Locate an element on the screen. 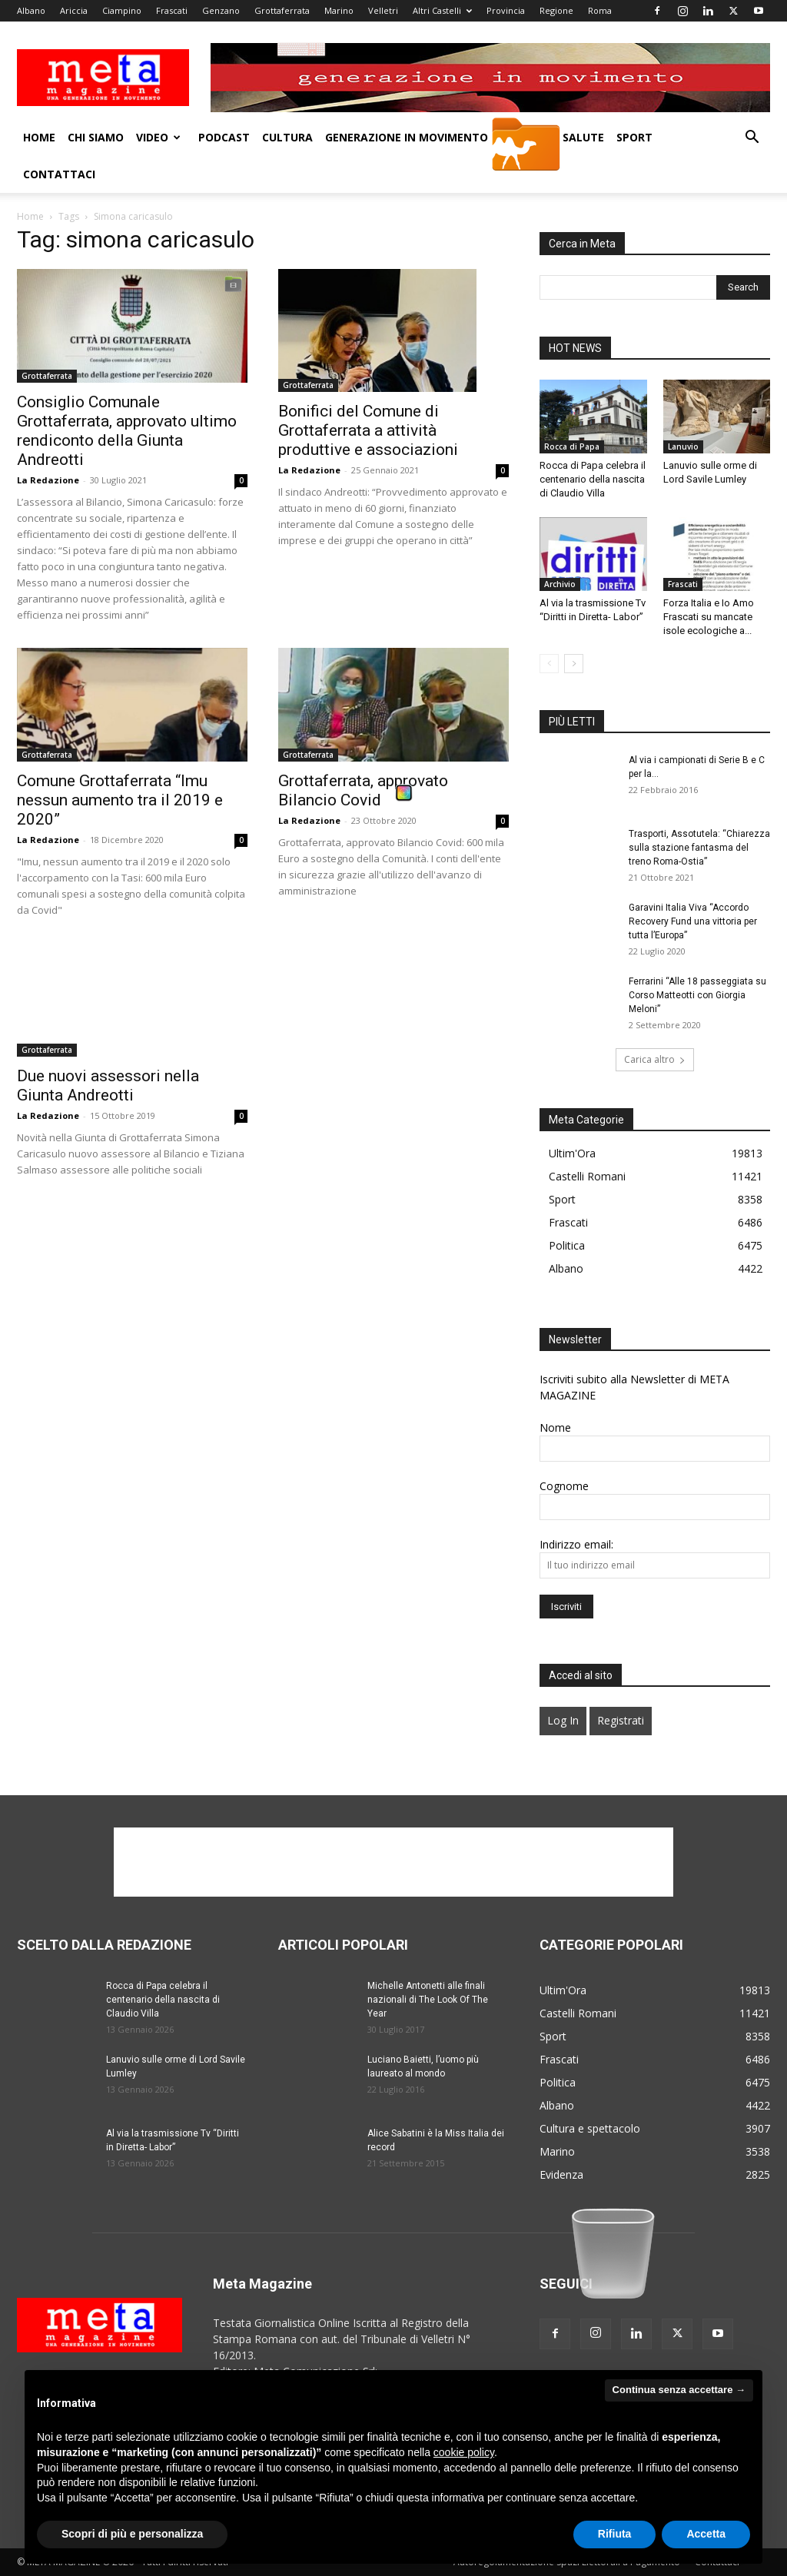 Image resolution: width=787 pixels, height=2576 pixels. folder containing OCaml programming files is located at coordinates (526, 146).